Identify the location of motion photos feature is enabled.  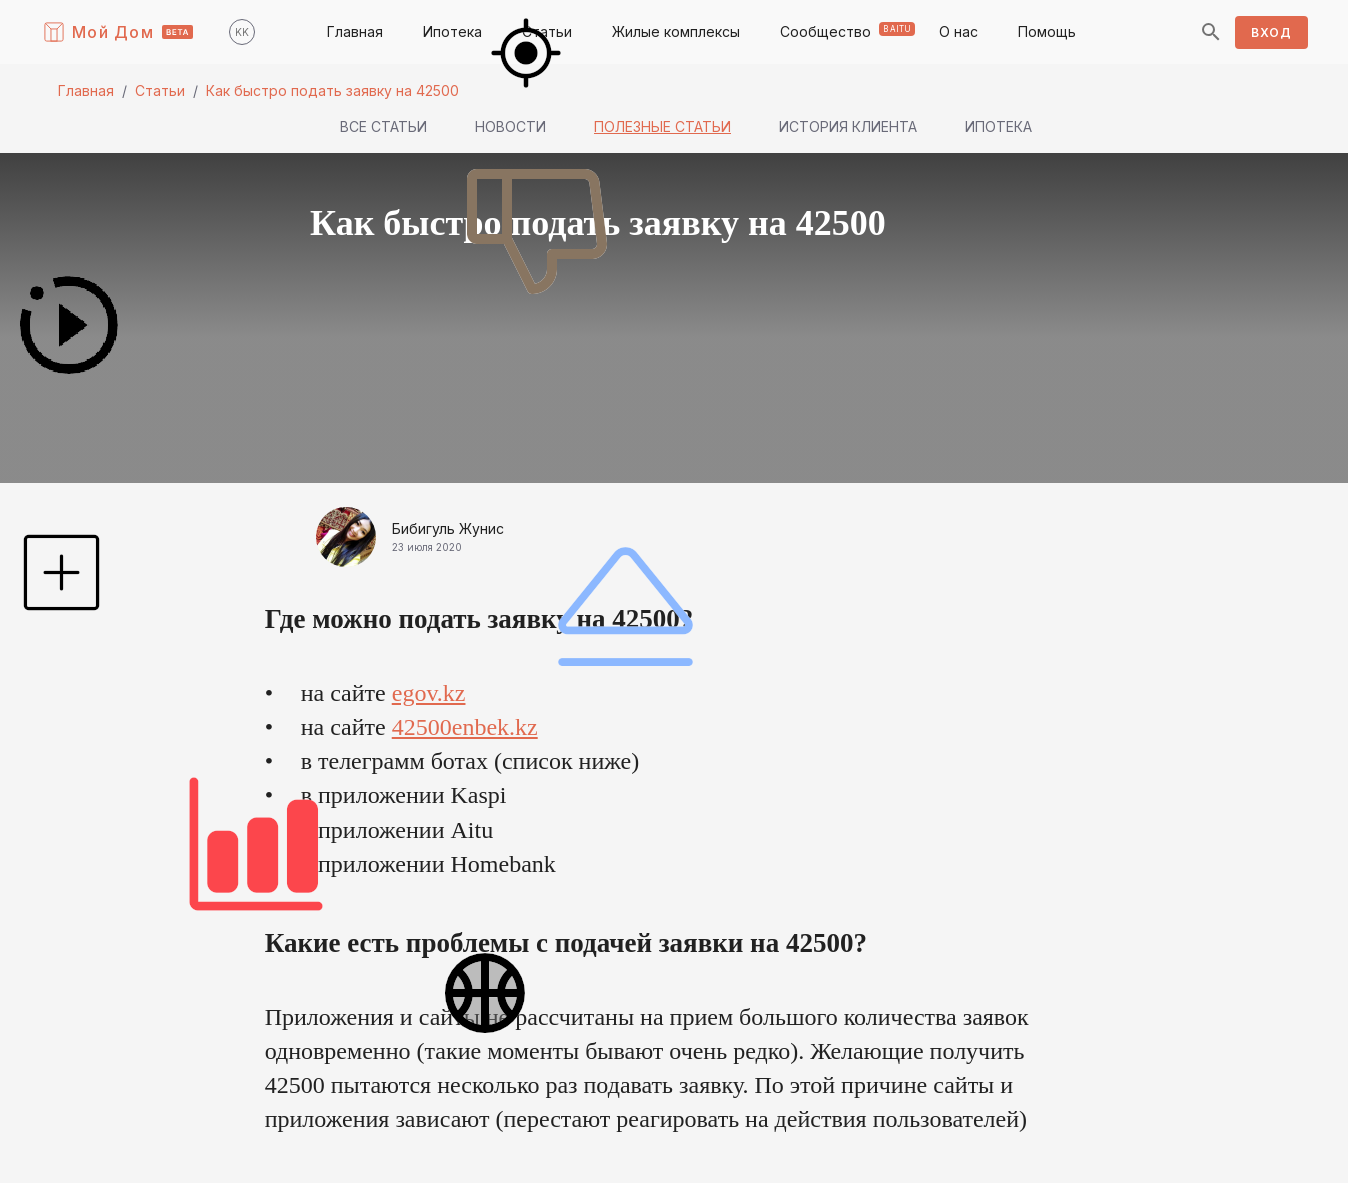
(69, 325).